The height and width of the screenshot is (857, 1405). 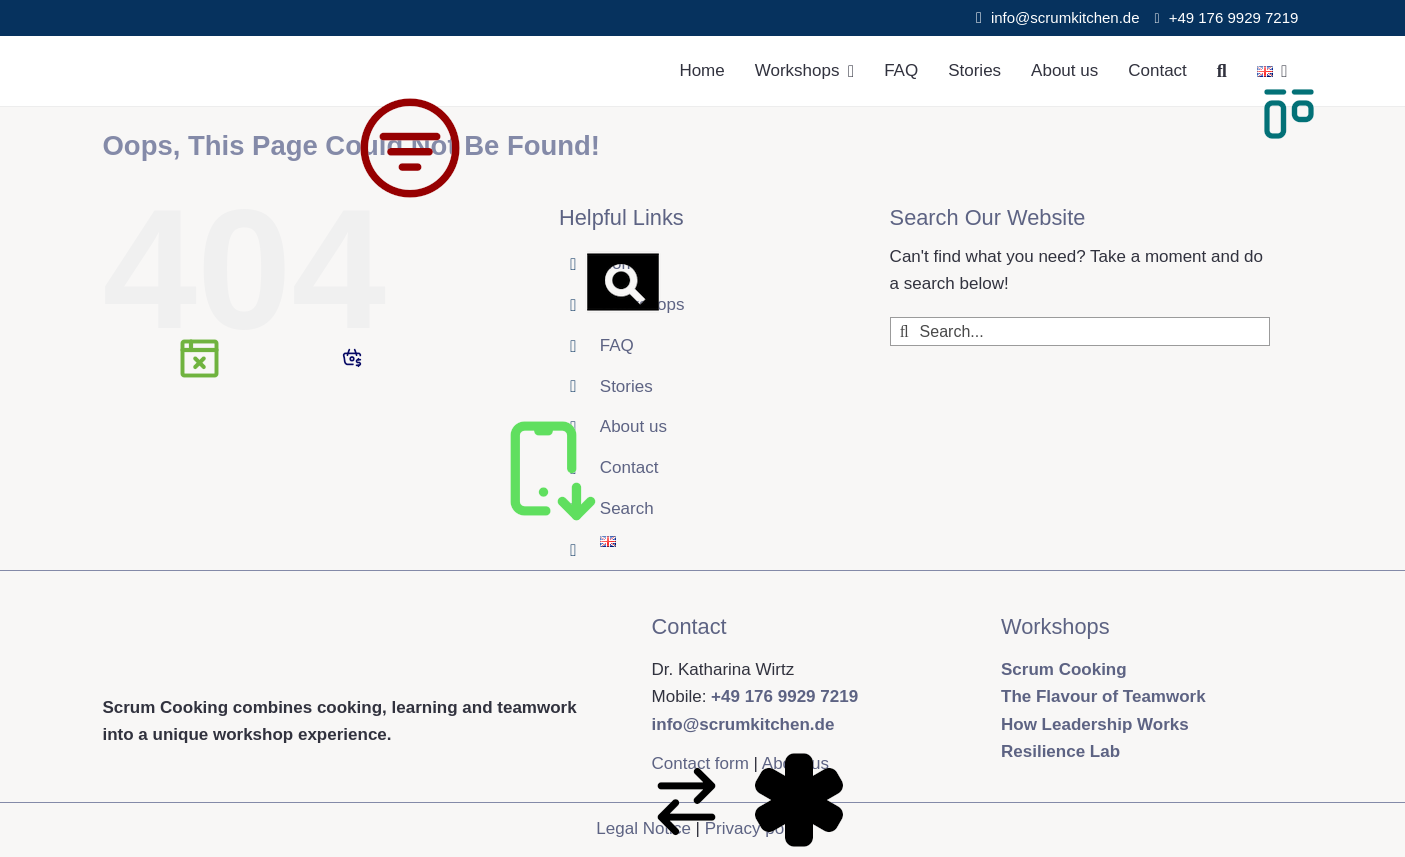 What do you see at coordinates (199, 358) in the screenshot?
I see `close browser window or tab` at bounding box center [199, 358].